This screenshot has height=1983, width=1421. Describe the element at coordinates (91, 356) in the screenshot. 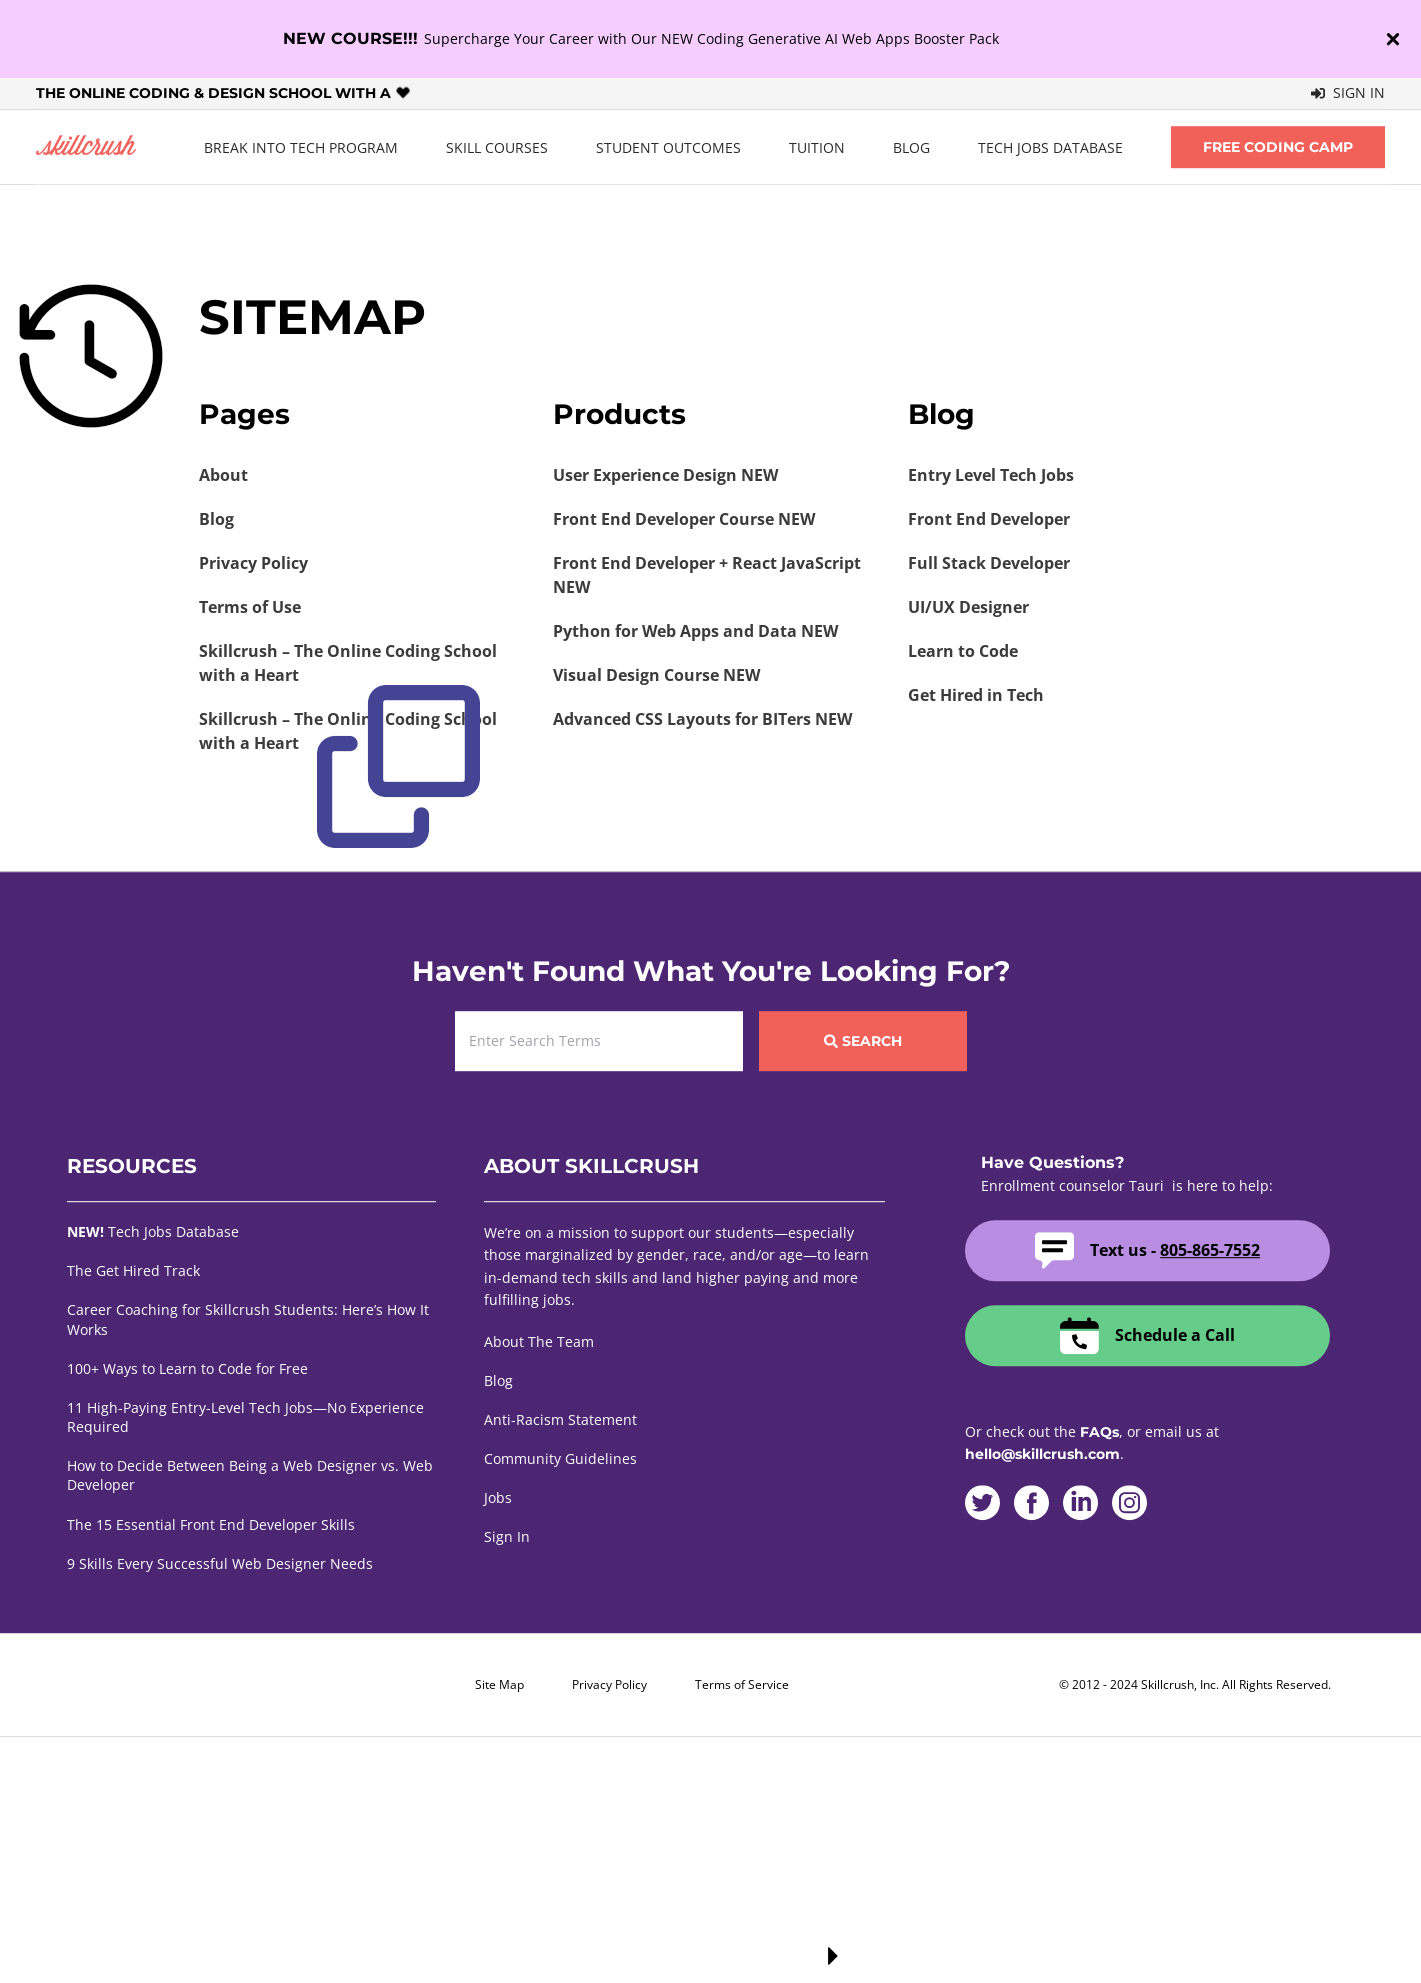

I see `view commit or activity history` at that location.